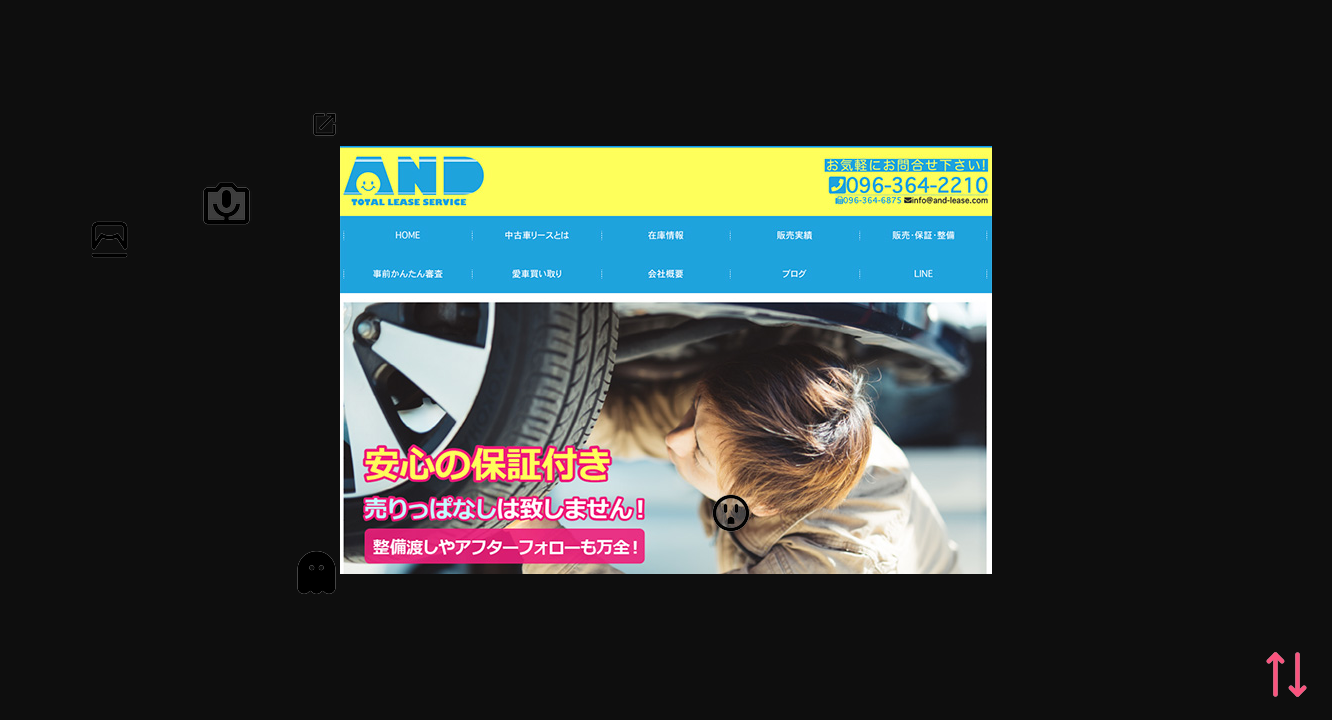 This screenshot has width=1332, height=720. What do you see at coordinates (109, 239) in the screenshot?
I see `access theater or cinema showtimes` at bounding box center [109, 239].